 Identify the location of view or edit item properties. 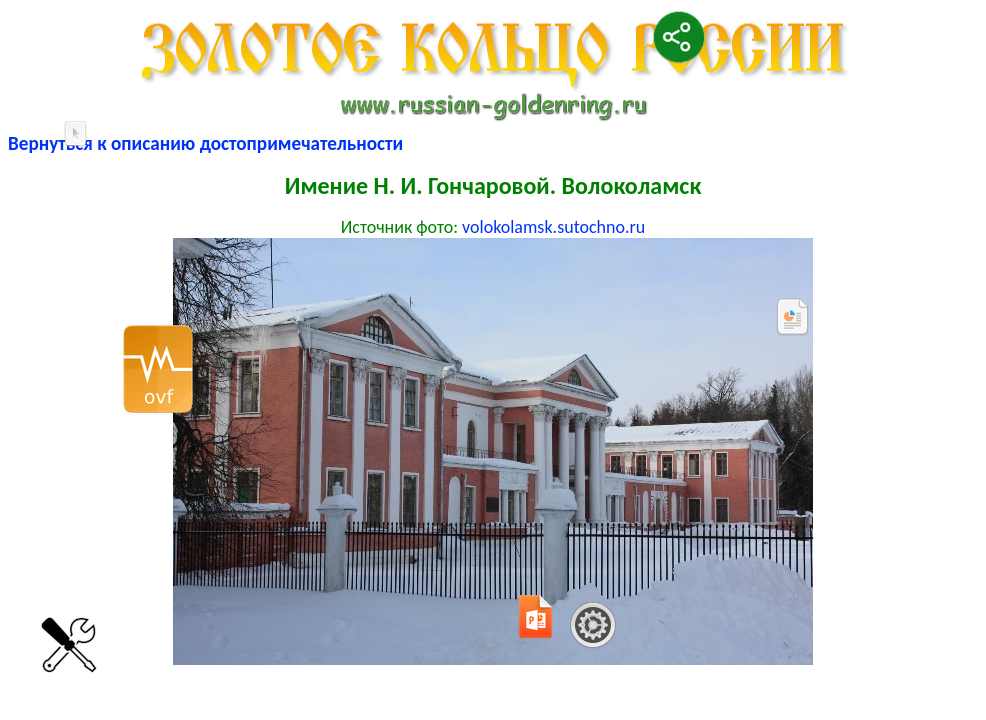
(593, 625).